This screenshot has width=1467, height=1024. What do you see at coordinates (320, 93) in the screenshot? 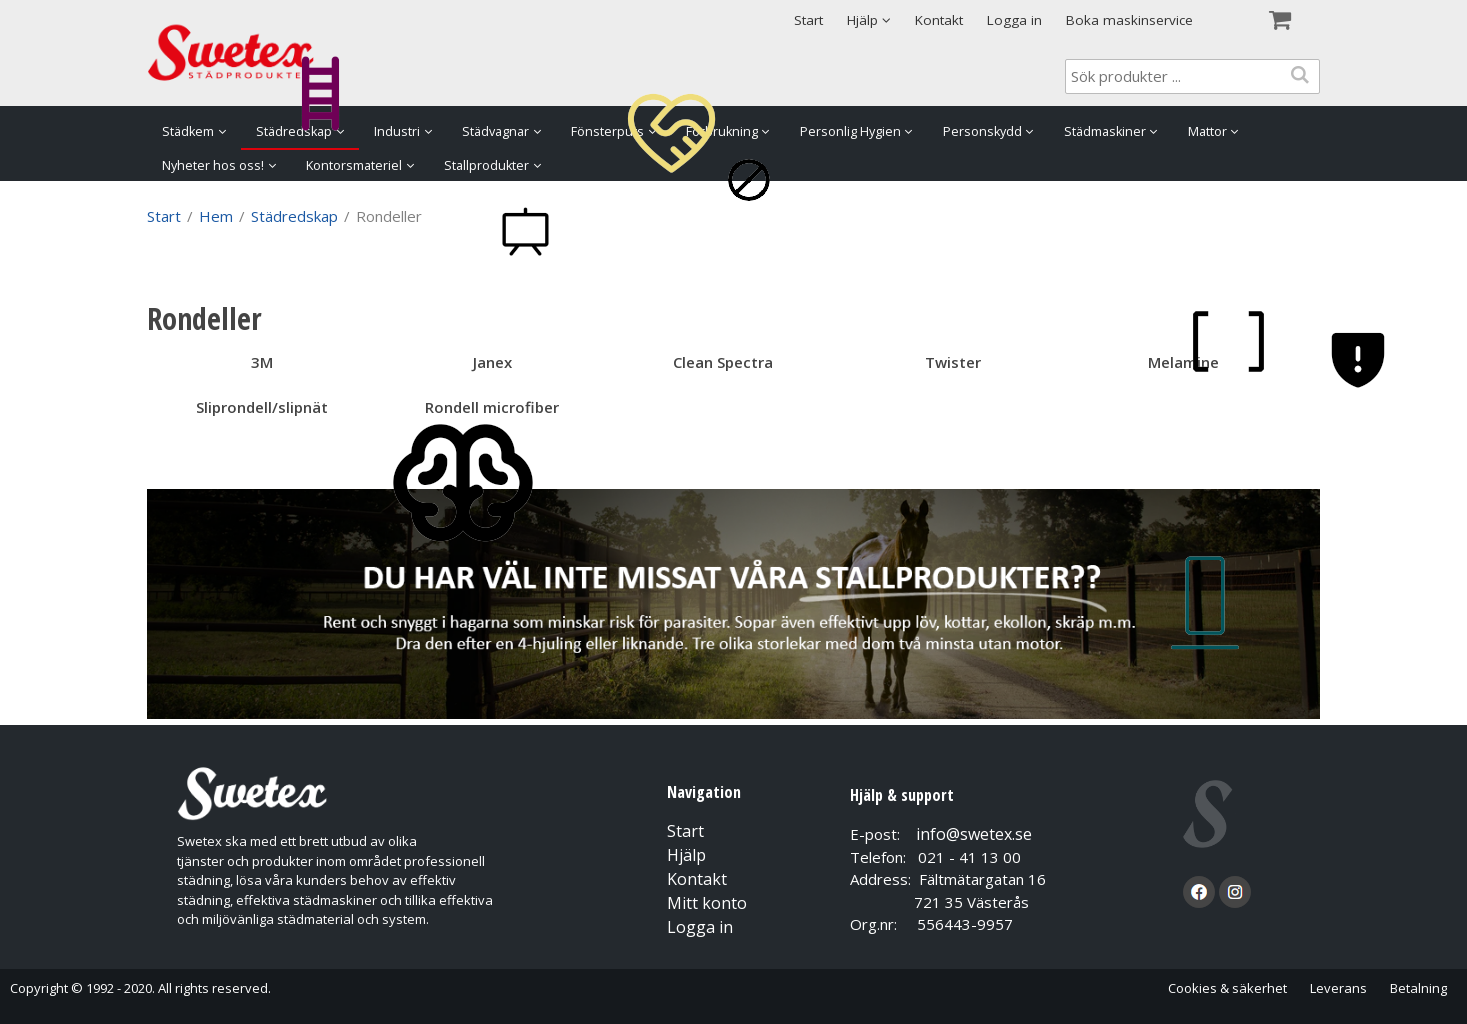
I see `access tools or equipment section` at bounding box center [320, 93].